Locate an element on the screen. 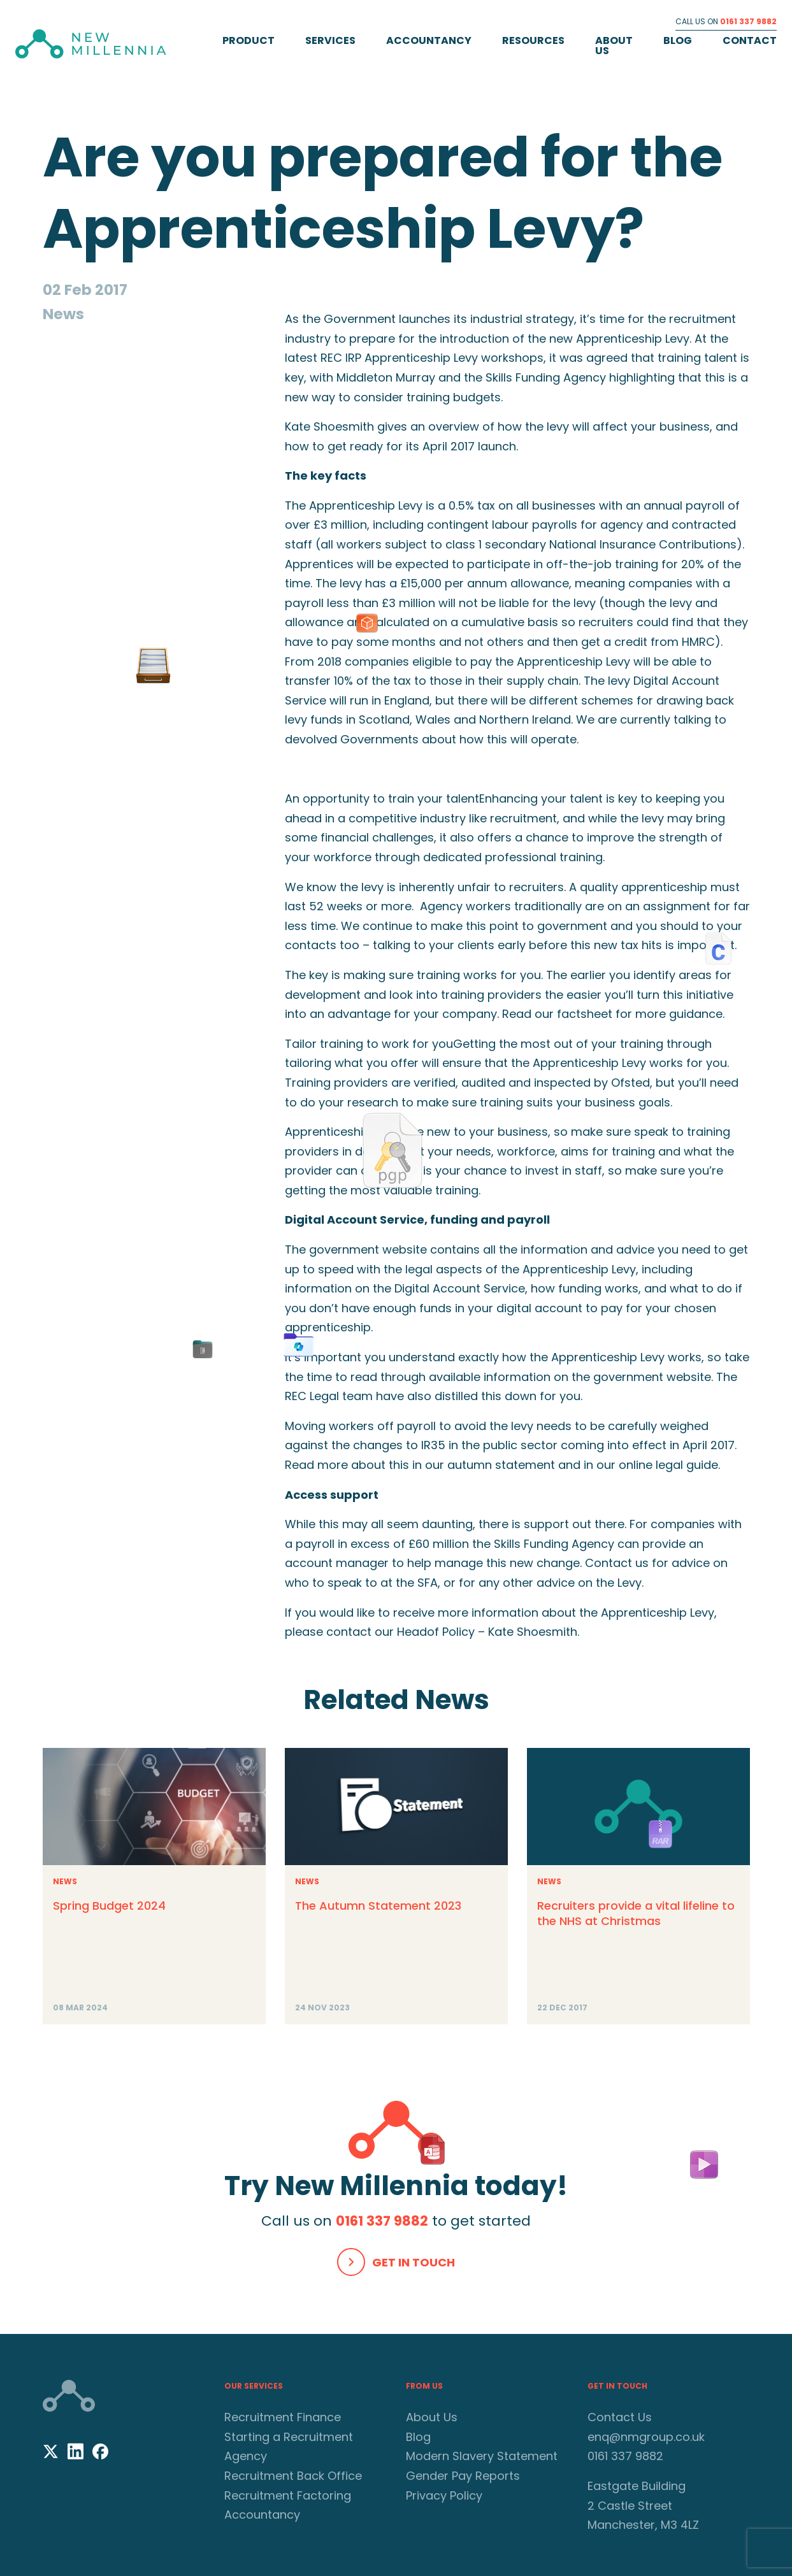  a compressed RAR archive file is located at coordinates (660, 1834).